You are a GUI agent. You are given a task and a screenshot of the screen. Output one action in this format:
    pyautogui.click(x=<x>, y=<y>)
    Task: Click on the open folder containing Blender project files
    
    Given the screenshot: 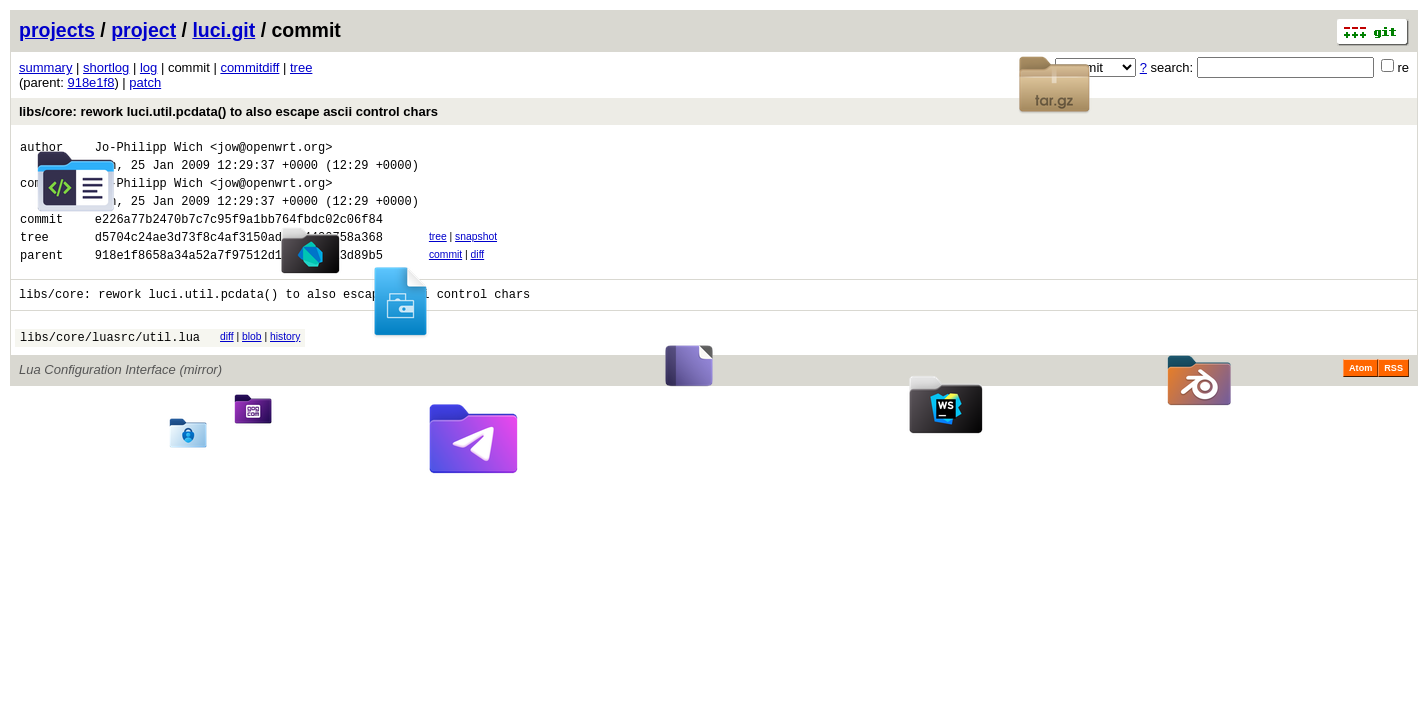 What is the action you would take?
    pyautogui.click(x=1199, y=382)
    